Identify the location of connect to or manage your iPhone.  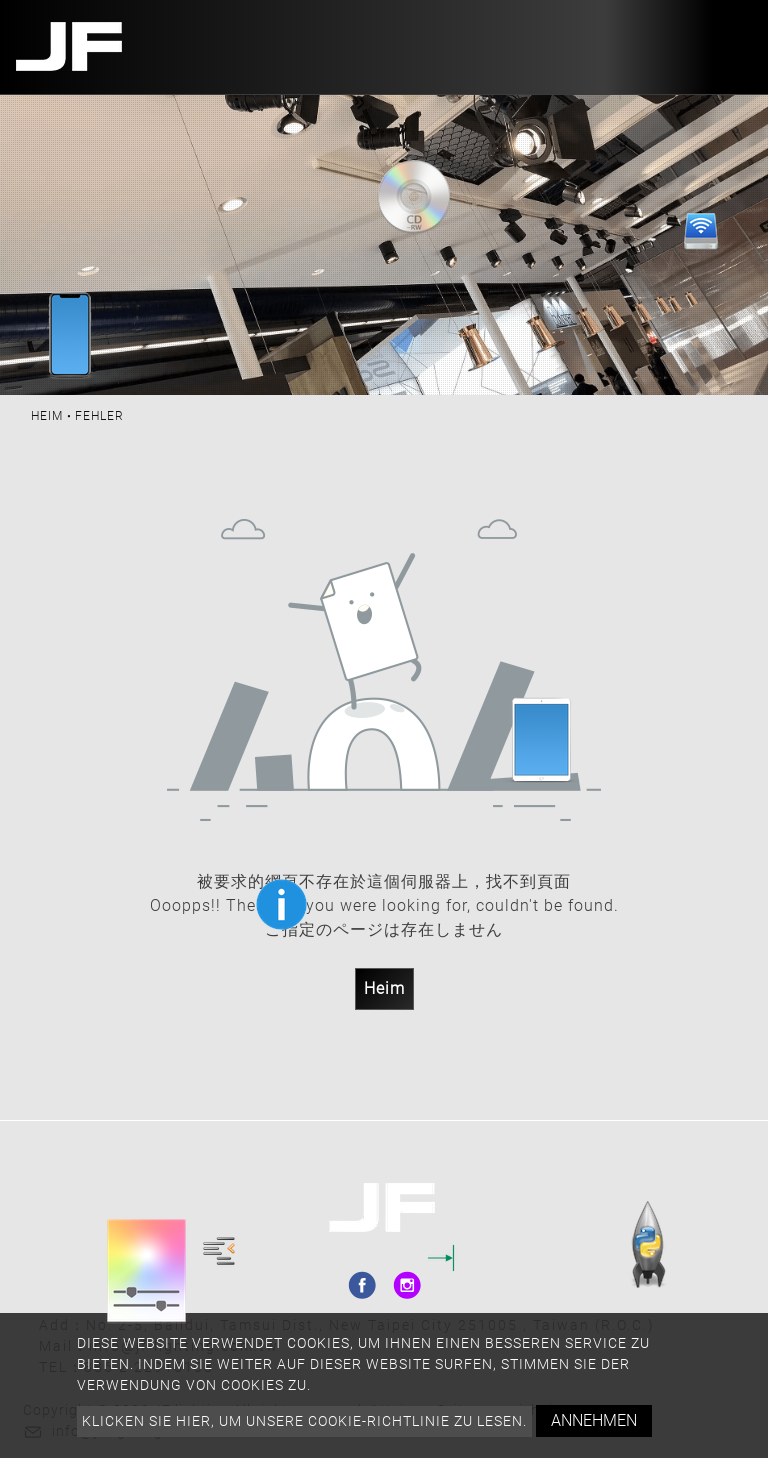
(70, 336).